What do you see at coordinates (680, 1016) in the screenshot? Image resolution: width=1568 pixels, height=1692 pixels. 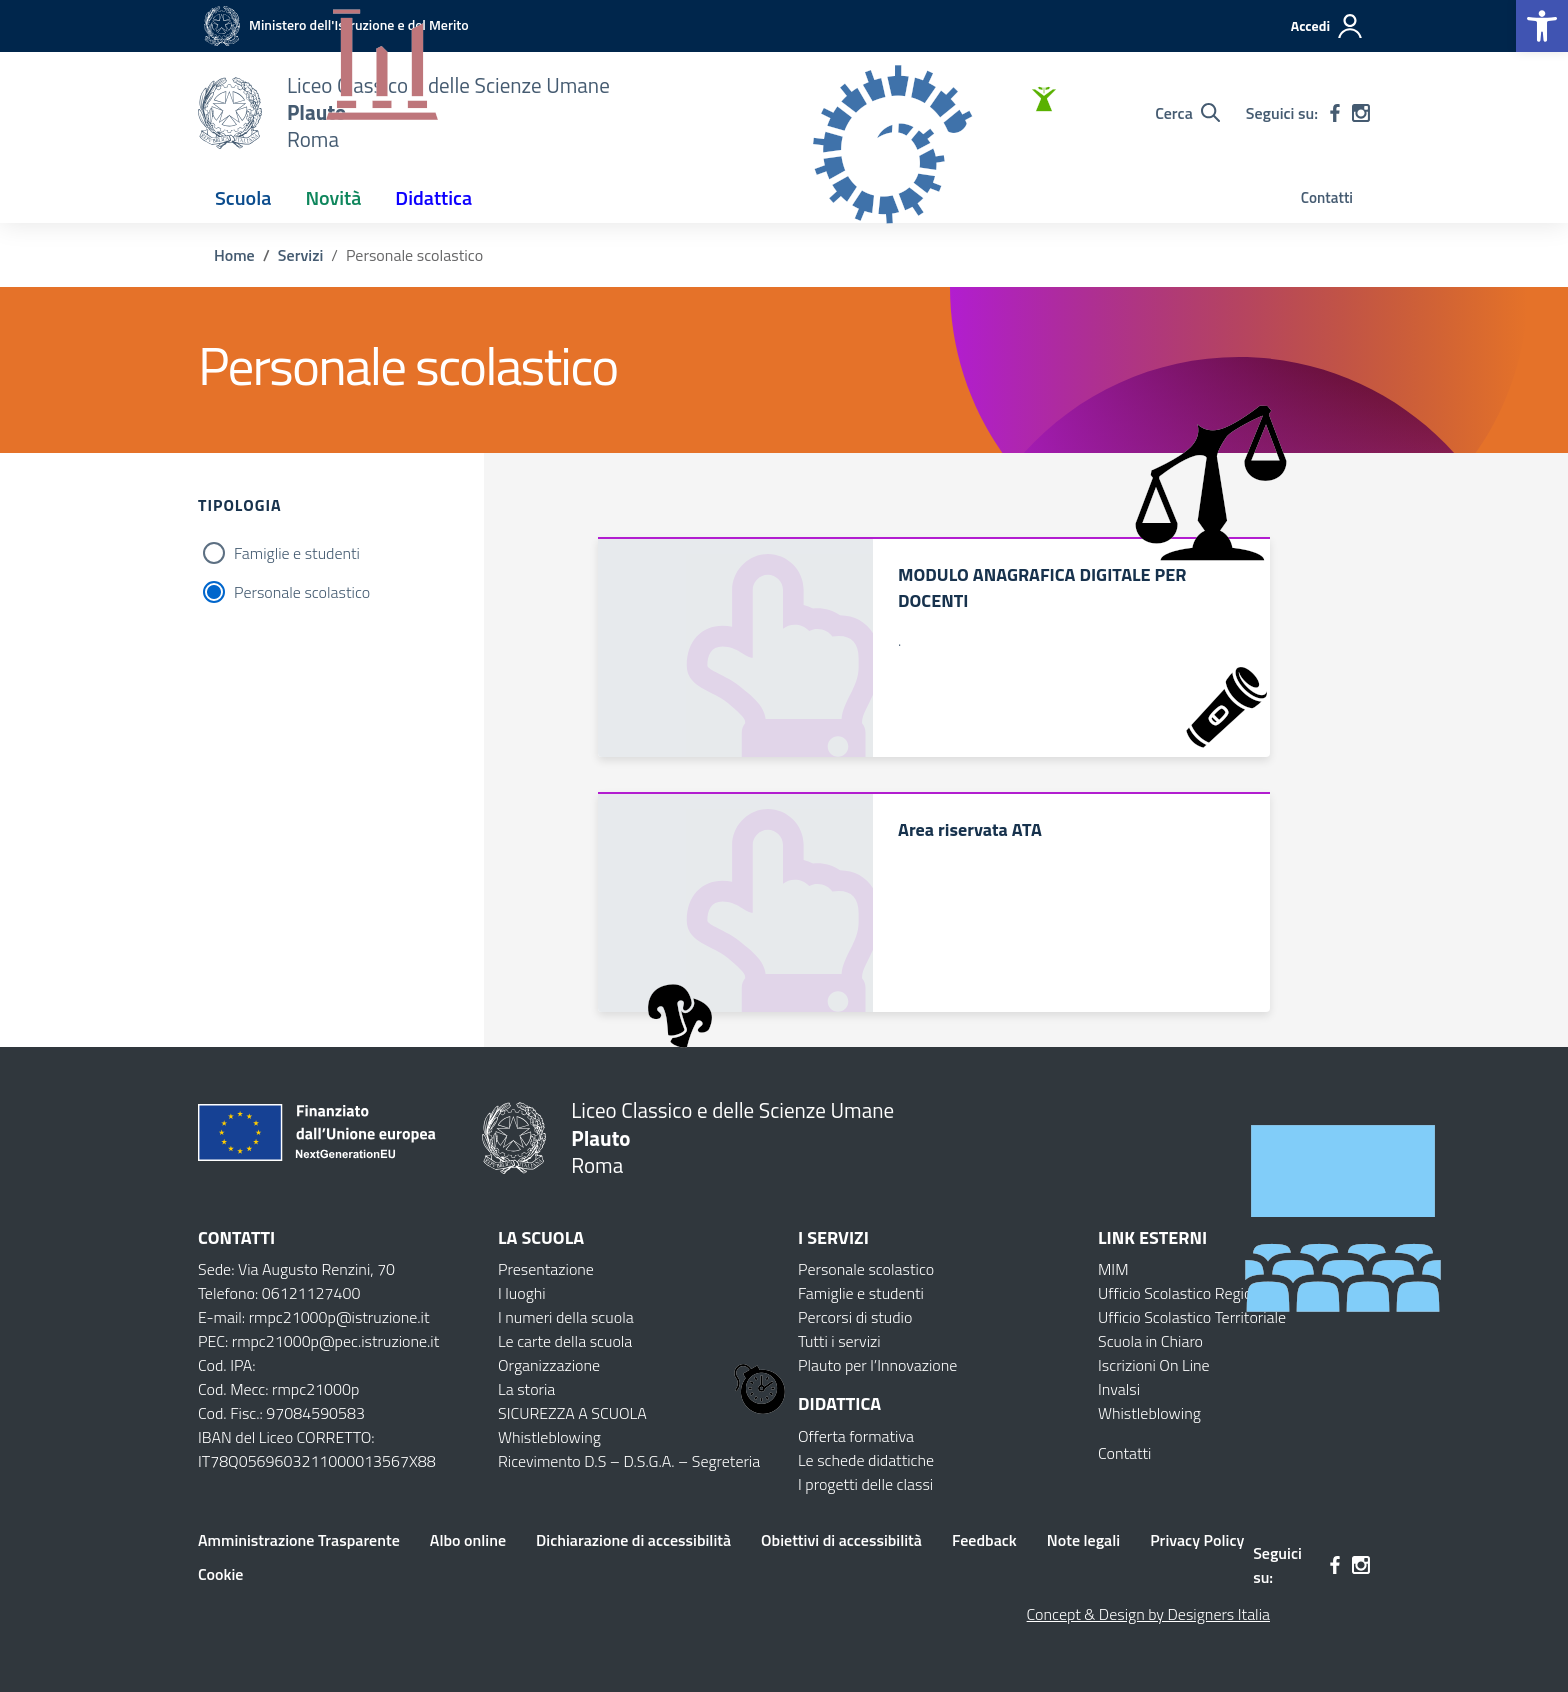 I see `select mushroom ingredient` at bounding box center [680, 1016].